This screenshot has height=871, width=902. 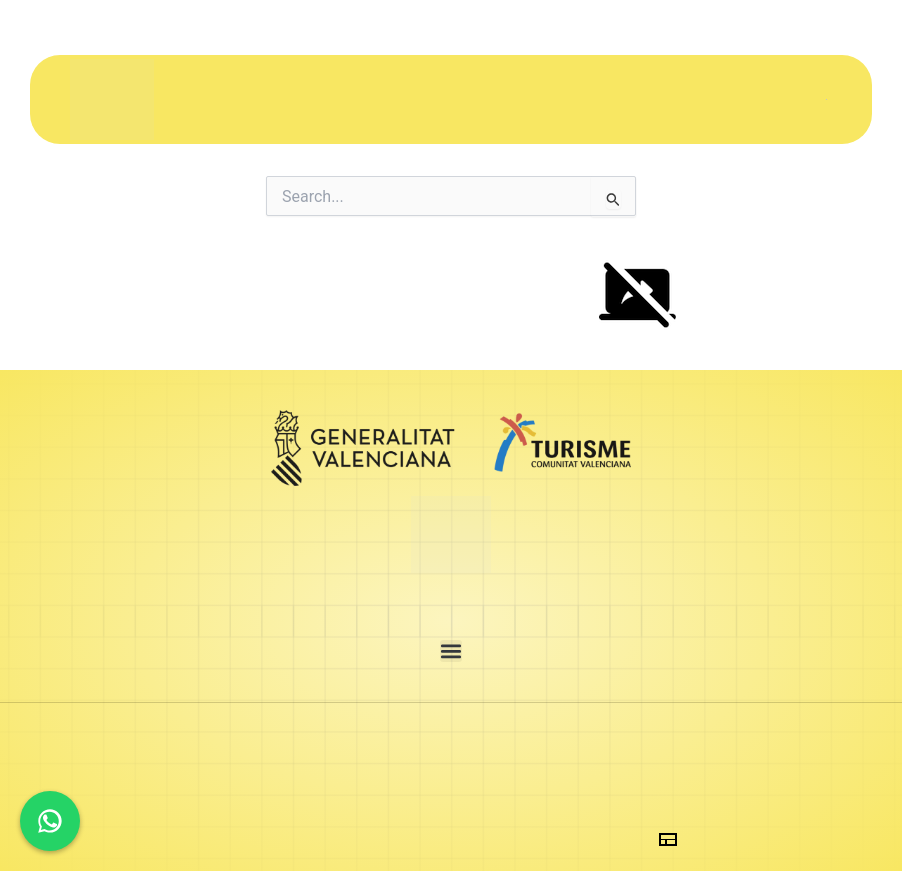 What do you see at coordinates (637, 294) in the screenshot?
I see `stop sharing your screen` at bounding box center [637, 294].